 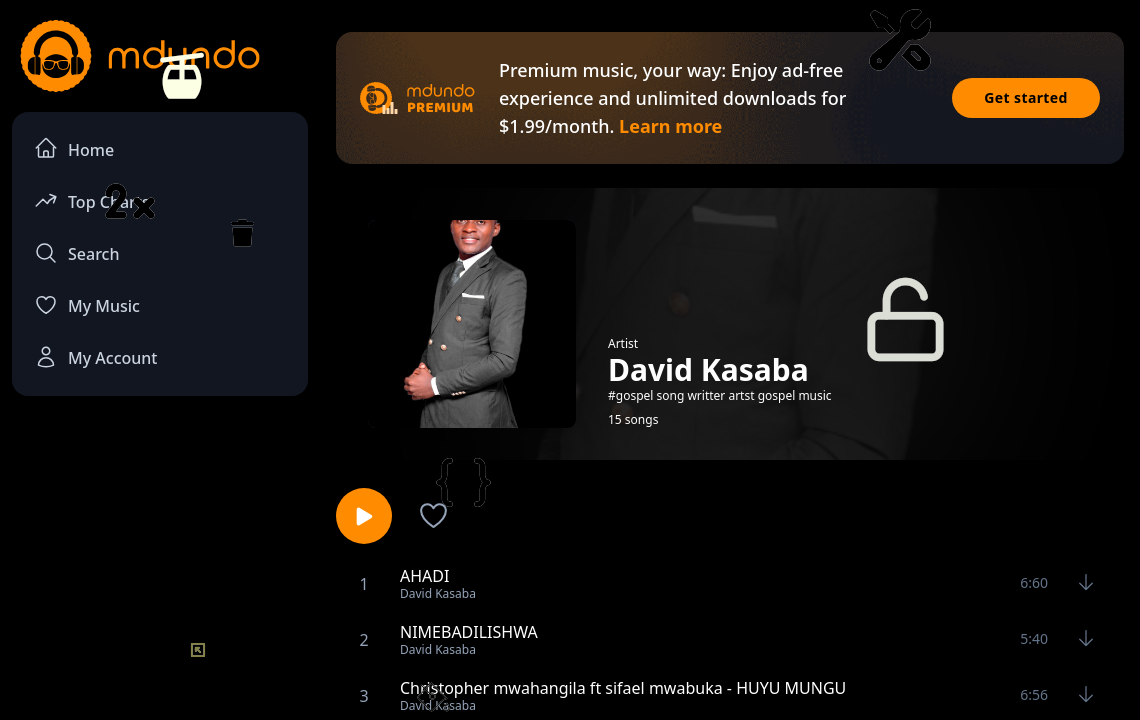 What do you see at coordinates (905, 319) in the screenshot?
I see `unlocked or unsecured state` at bounding box center [905, 319].